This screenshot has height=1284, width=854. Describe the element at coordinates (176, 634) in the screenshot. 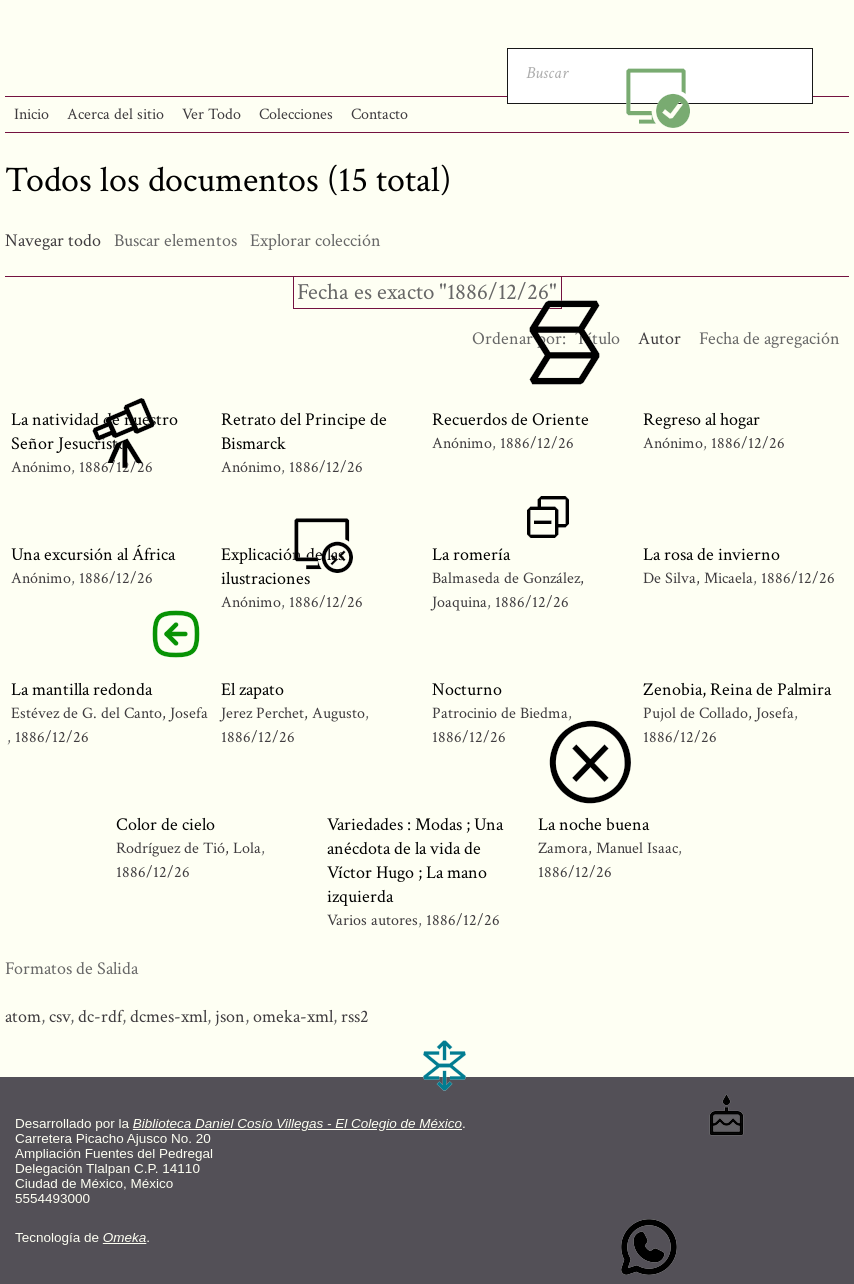

I see `go back to the previous screen` at that location.